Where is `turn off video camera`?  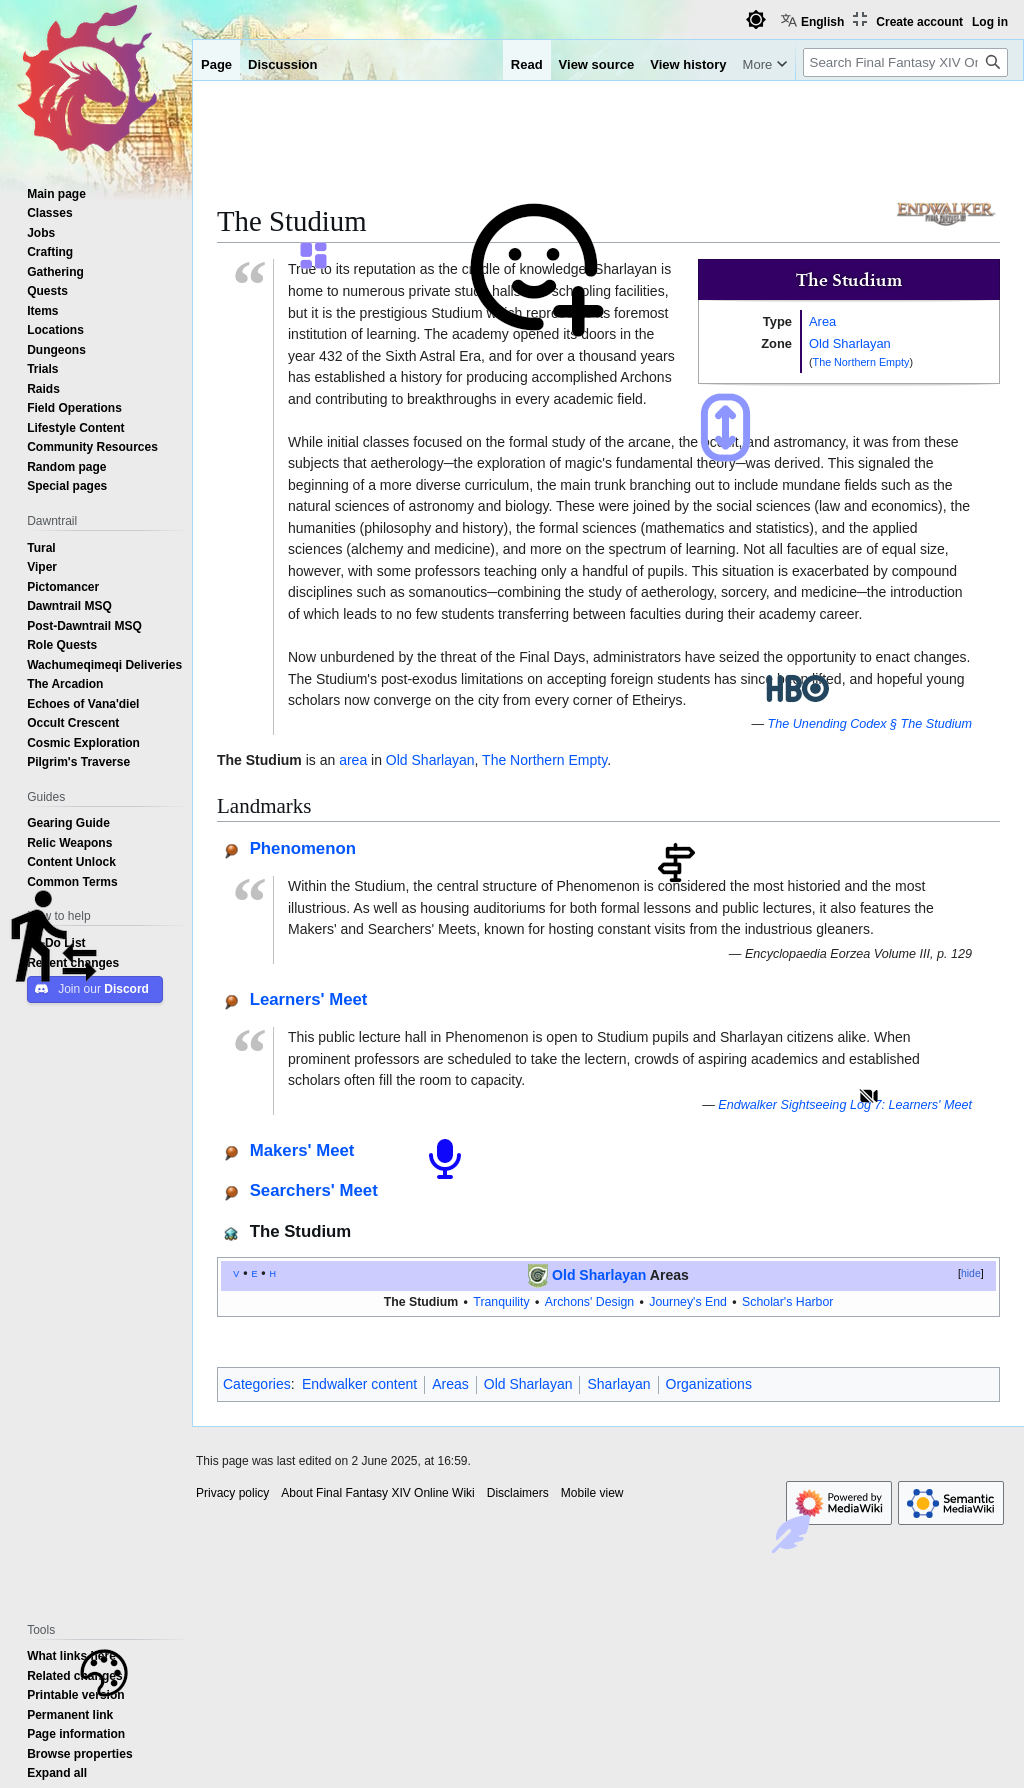 turn off video camera is located at coordinates (869, 1096).